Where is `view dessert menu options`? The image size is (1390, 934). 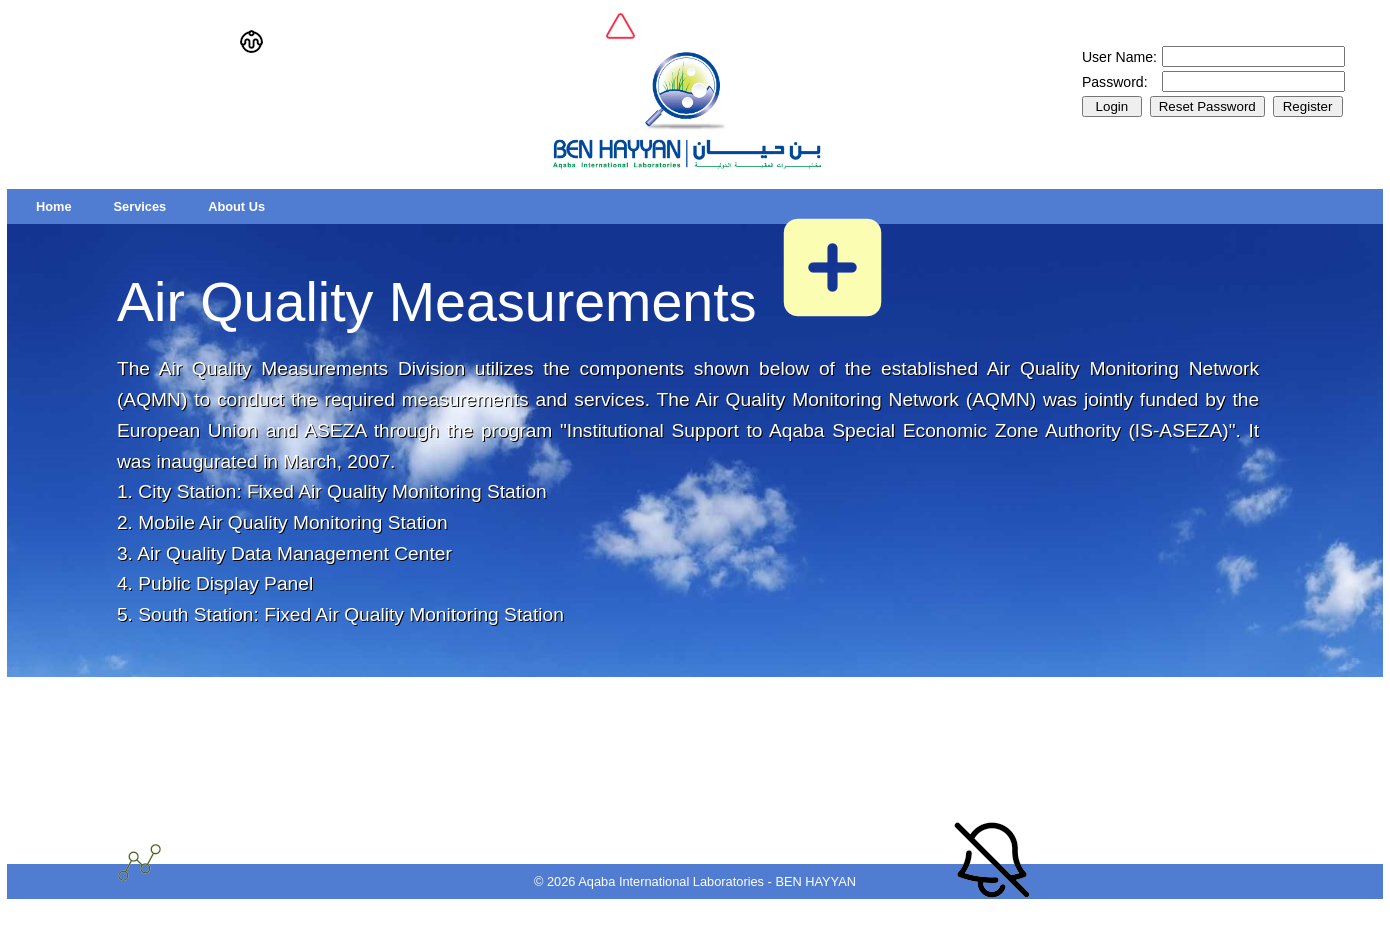 view dessert menu options is located at coordinates (251, 41).